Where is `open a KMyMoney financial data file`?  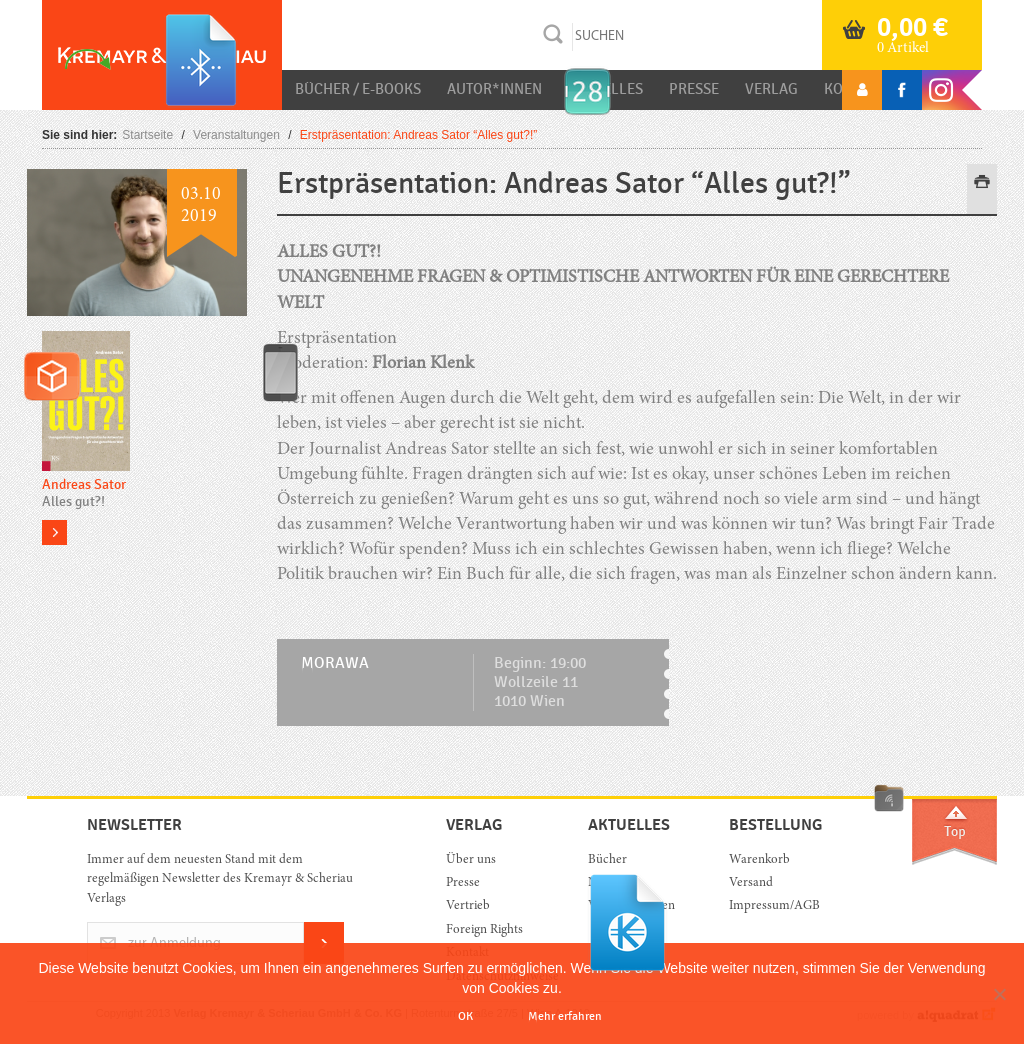
open a KMyMoney financial data file is located at coordinates (627, 924).